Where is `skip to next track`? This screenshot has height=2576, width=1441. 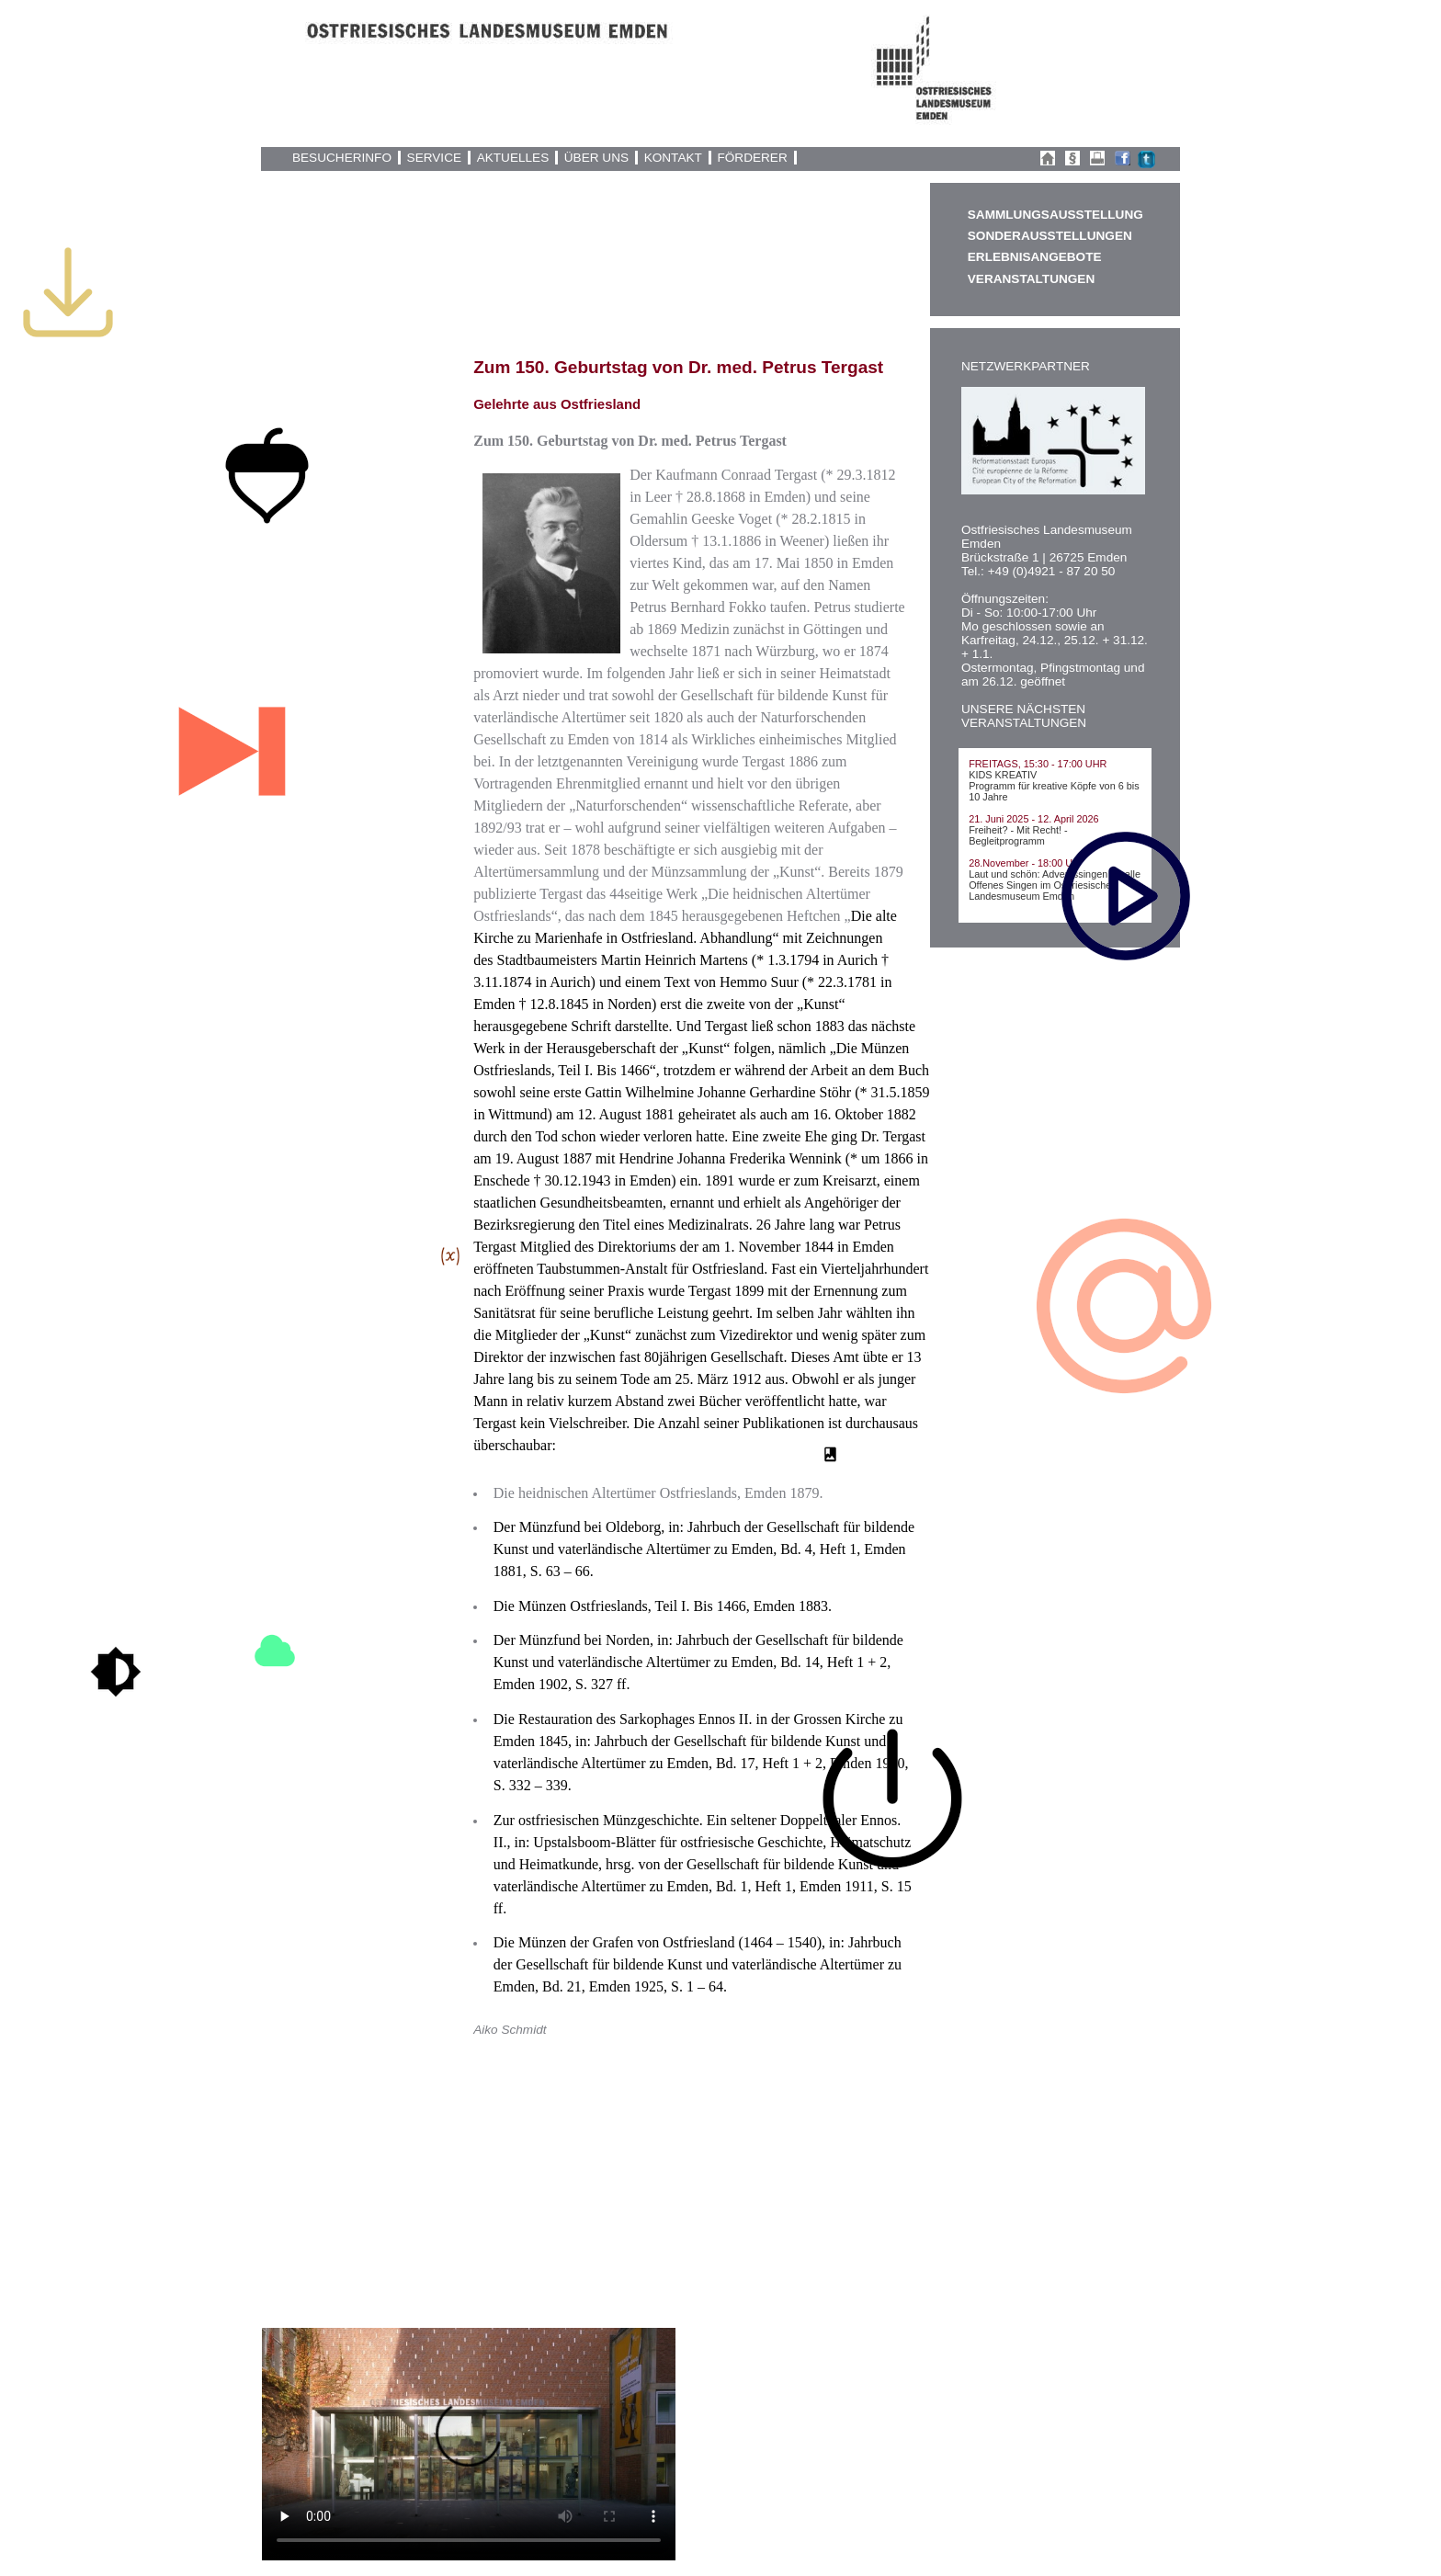 skip to next track is located at coordinates (232, 751).